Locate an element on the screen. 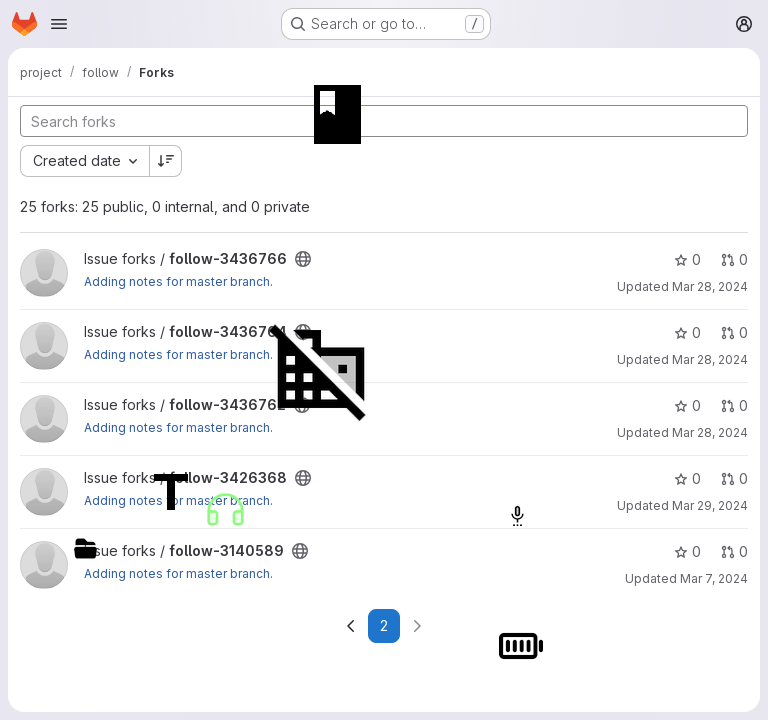  access audio or music playback is located at coordinates (225, 511).